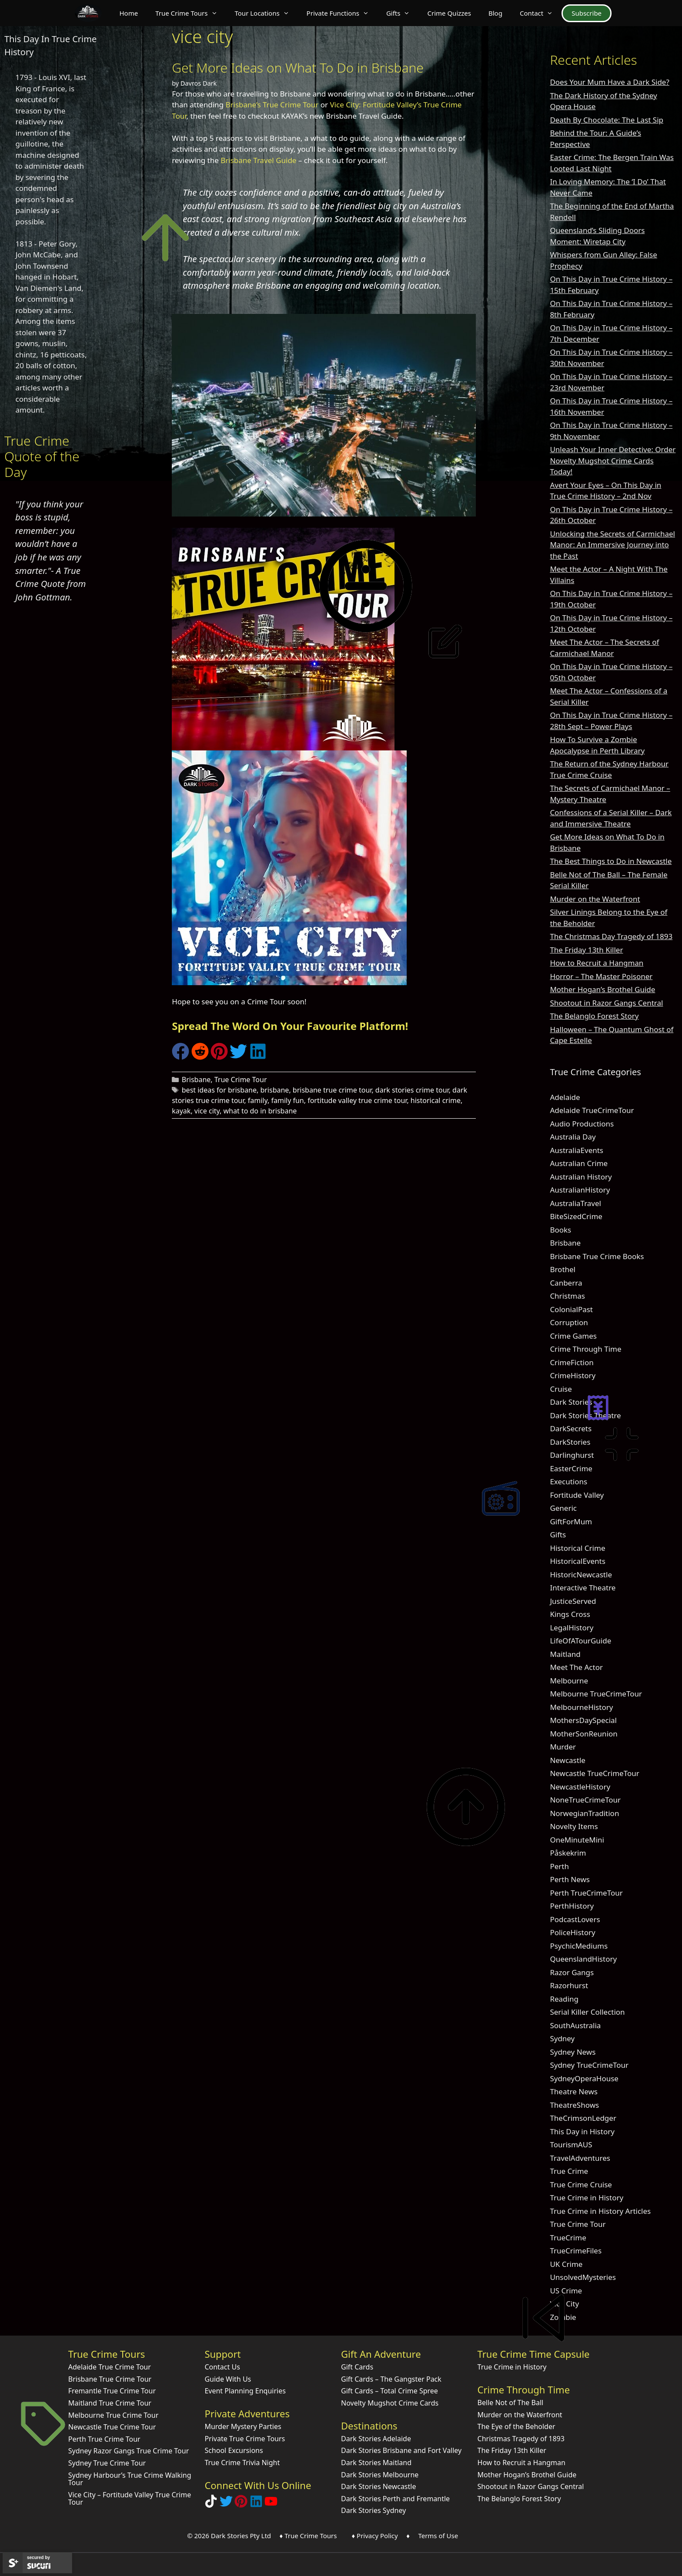 The image size is (682, 2576). Describe the element at coordinates (622, 1444) in the screenshot. I see `minimize or exit fullscreen mode` at that location.